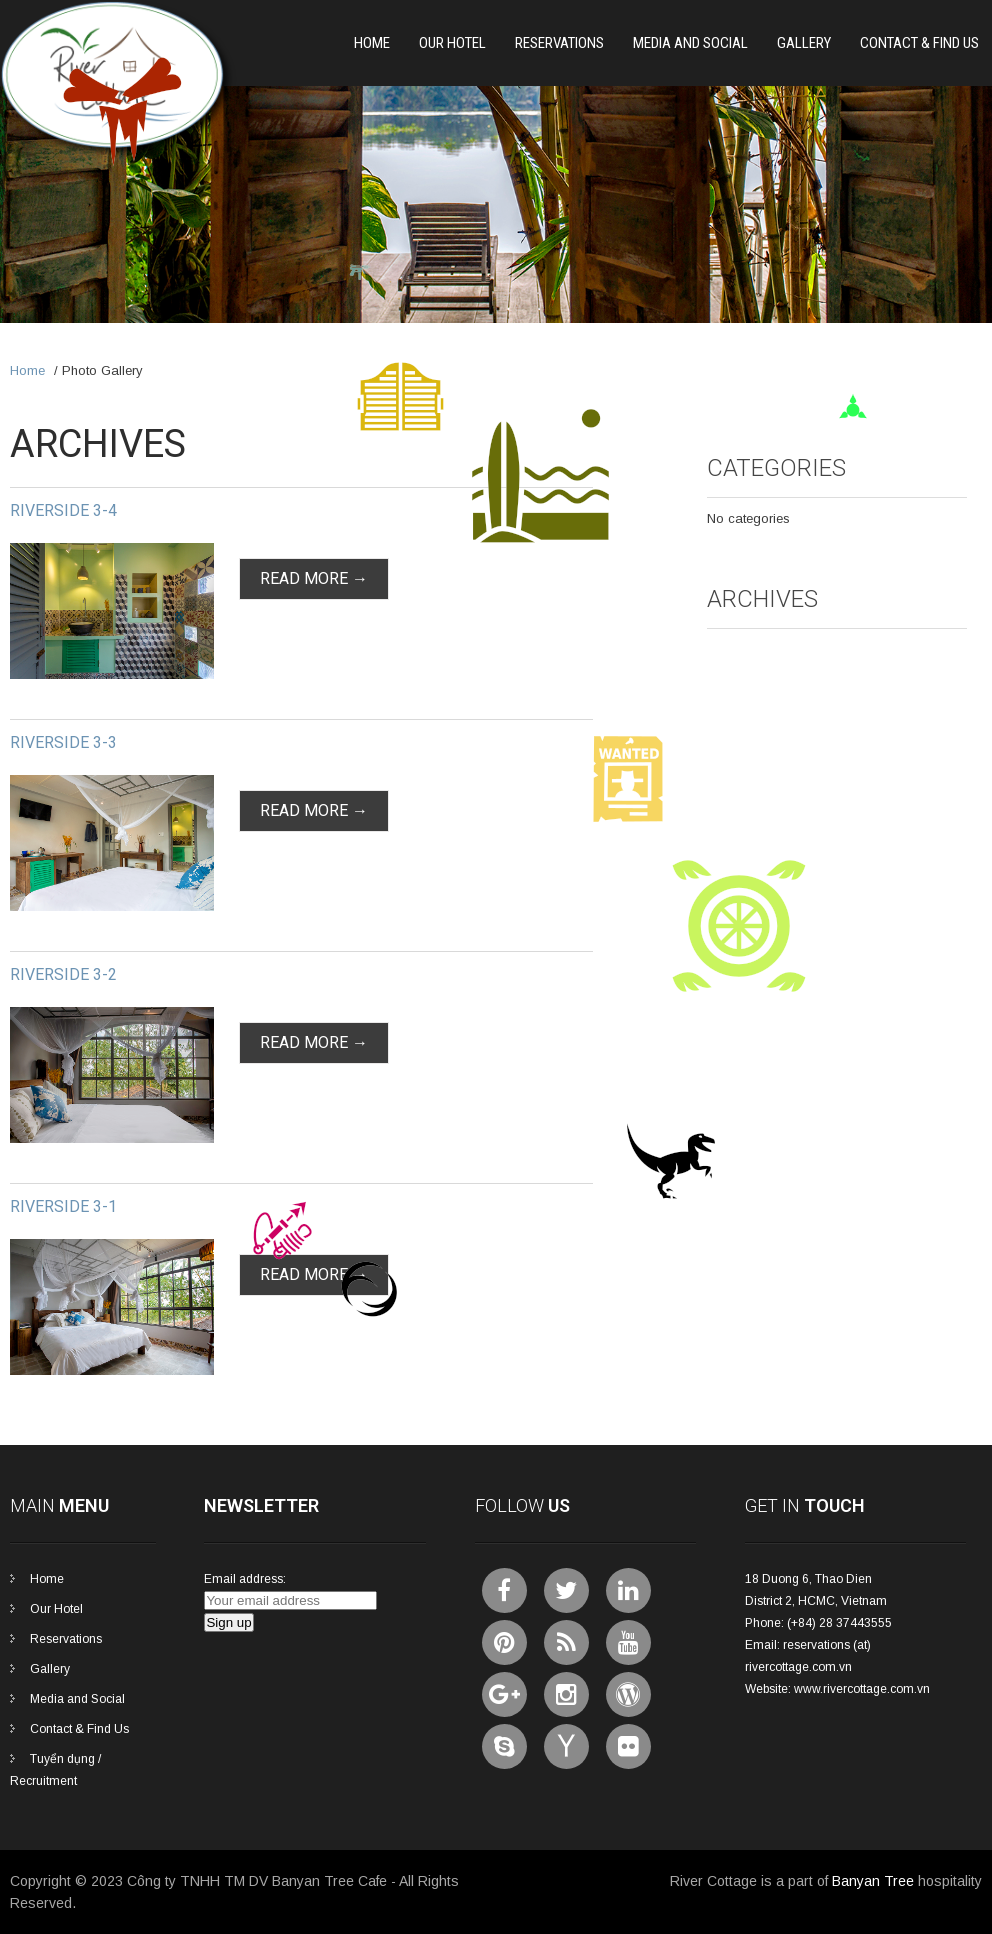  What do you see at coordinates (853, 406) in the screenshot?
I see `indicates player has reached level three` at bounding box center [853, 406].